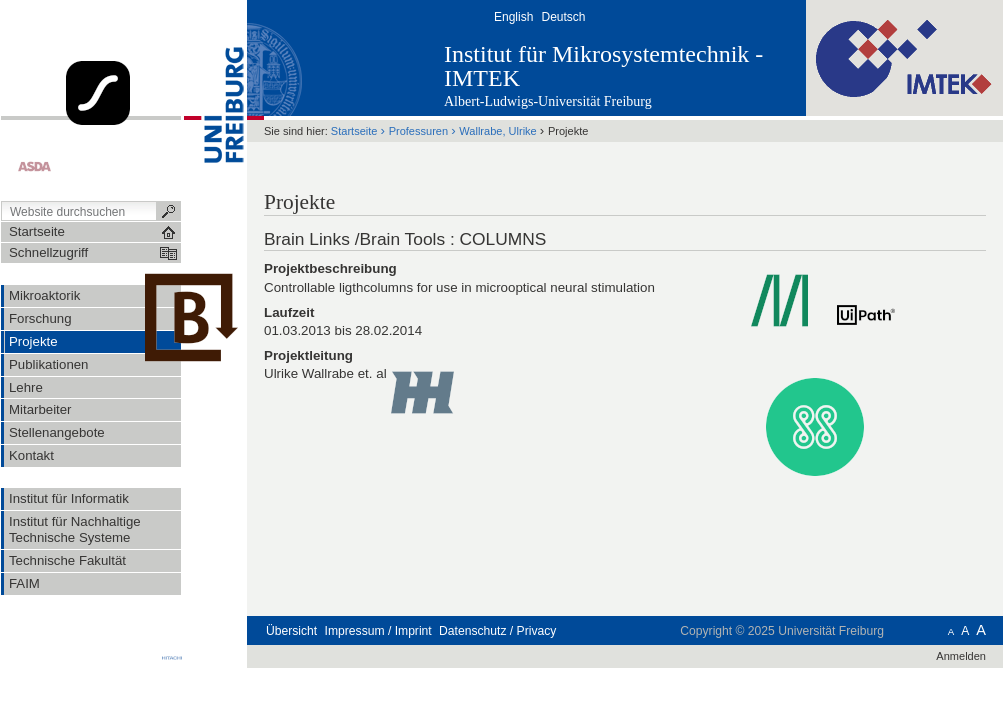  What do you see at coordinates (191, 317) in the screenshot?
I see `open brandfolder digital asset management` at bounding box center [191, 317].